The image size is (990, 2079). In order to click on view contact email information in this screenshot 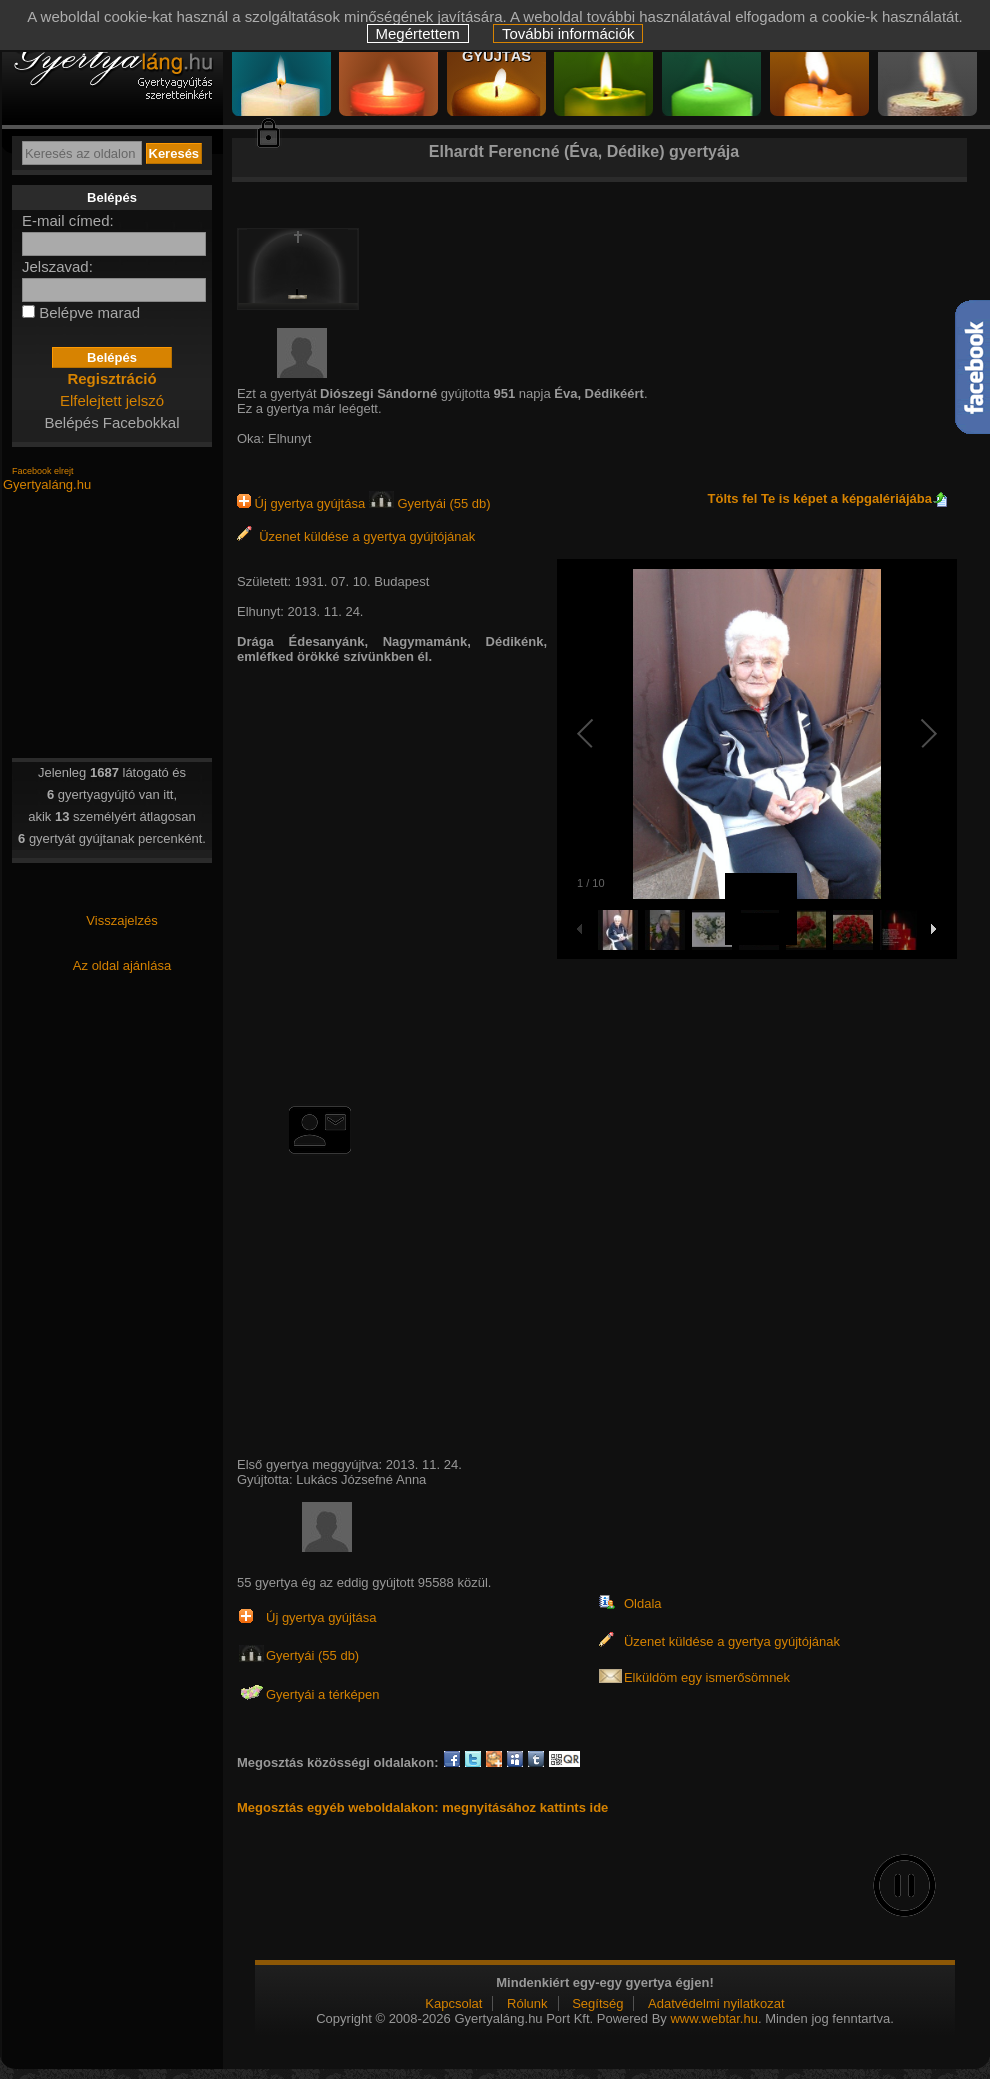, I will do `click(320, 1130)`.